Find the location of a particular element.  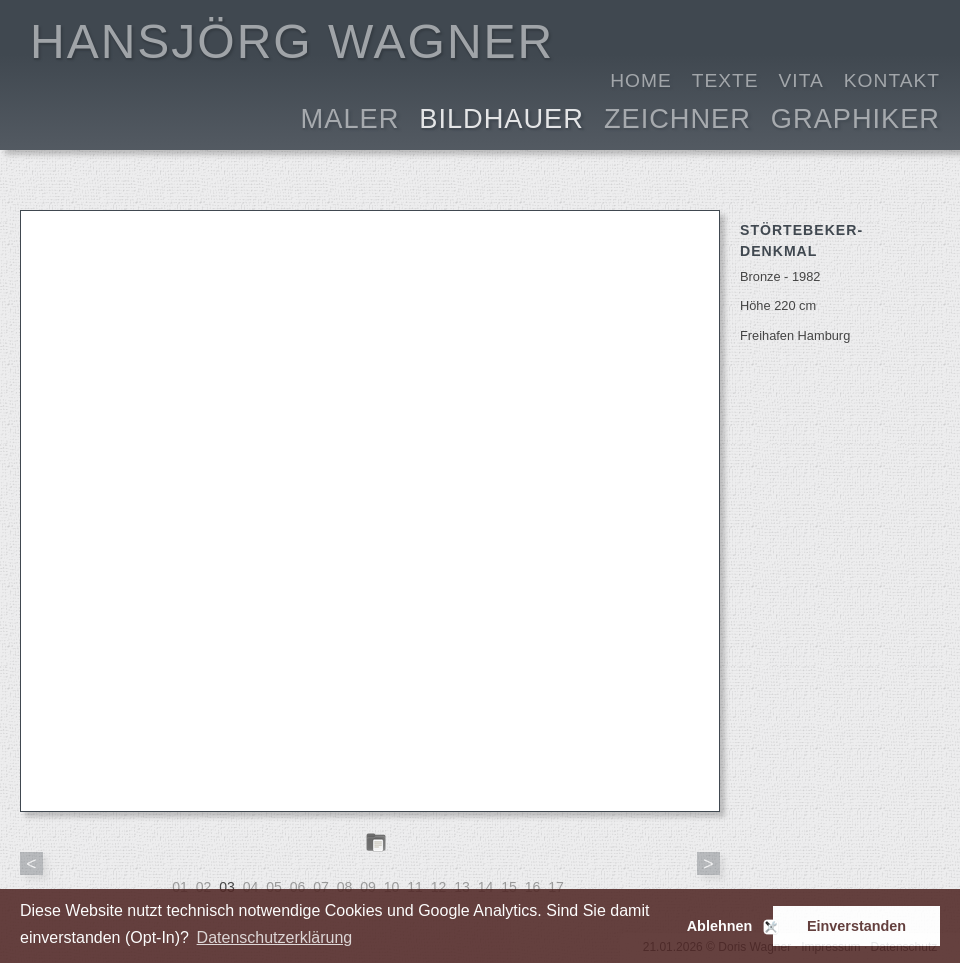

manage expansion card and slot settings is located at coordinates (771, 927).